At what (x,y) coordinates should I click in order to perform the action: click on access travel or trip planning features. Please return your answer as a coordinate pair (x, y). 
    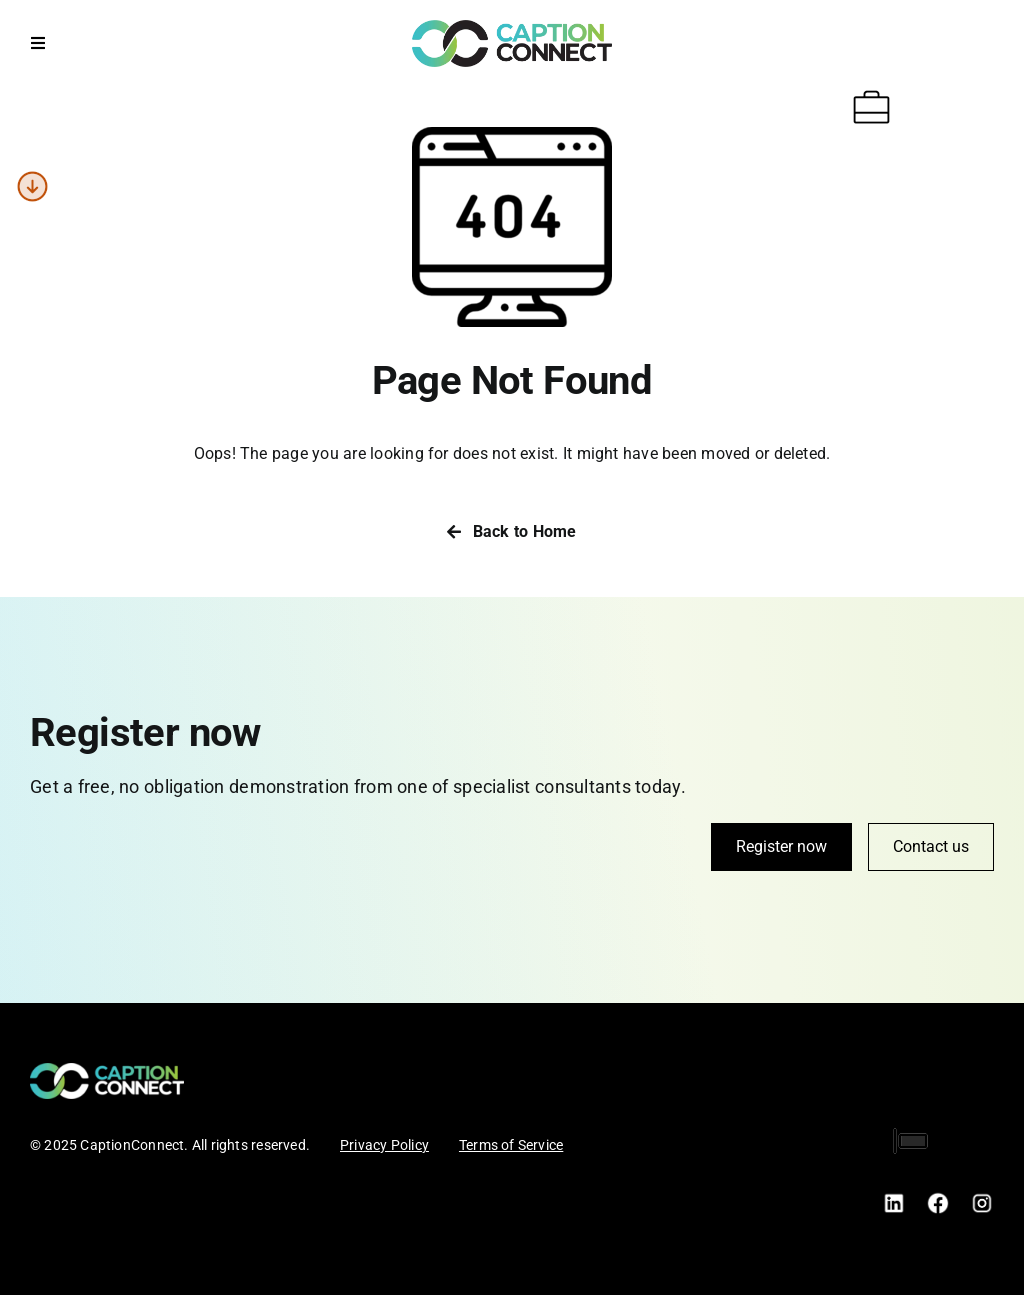
    Looking at the image, I should click on (871, 108).